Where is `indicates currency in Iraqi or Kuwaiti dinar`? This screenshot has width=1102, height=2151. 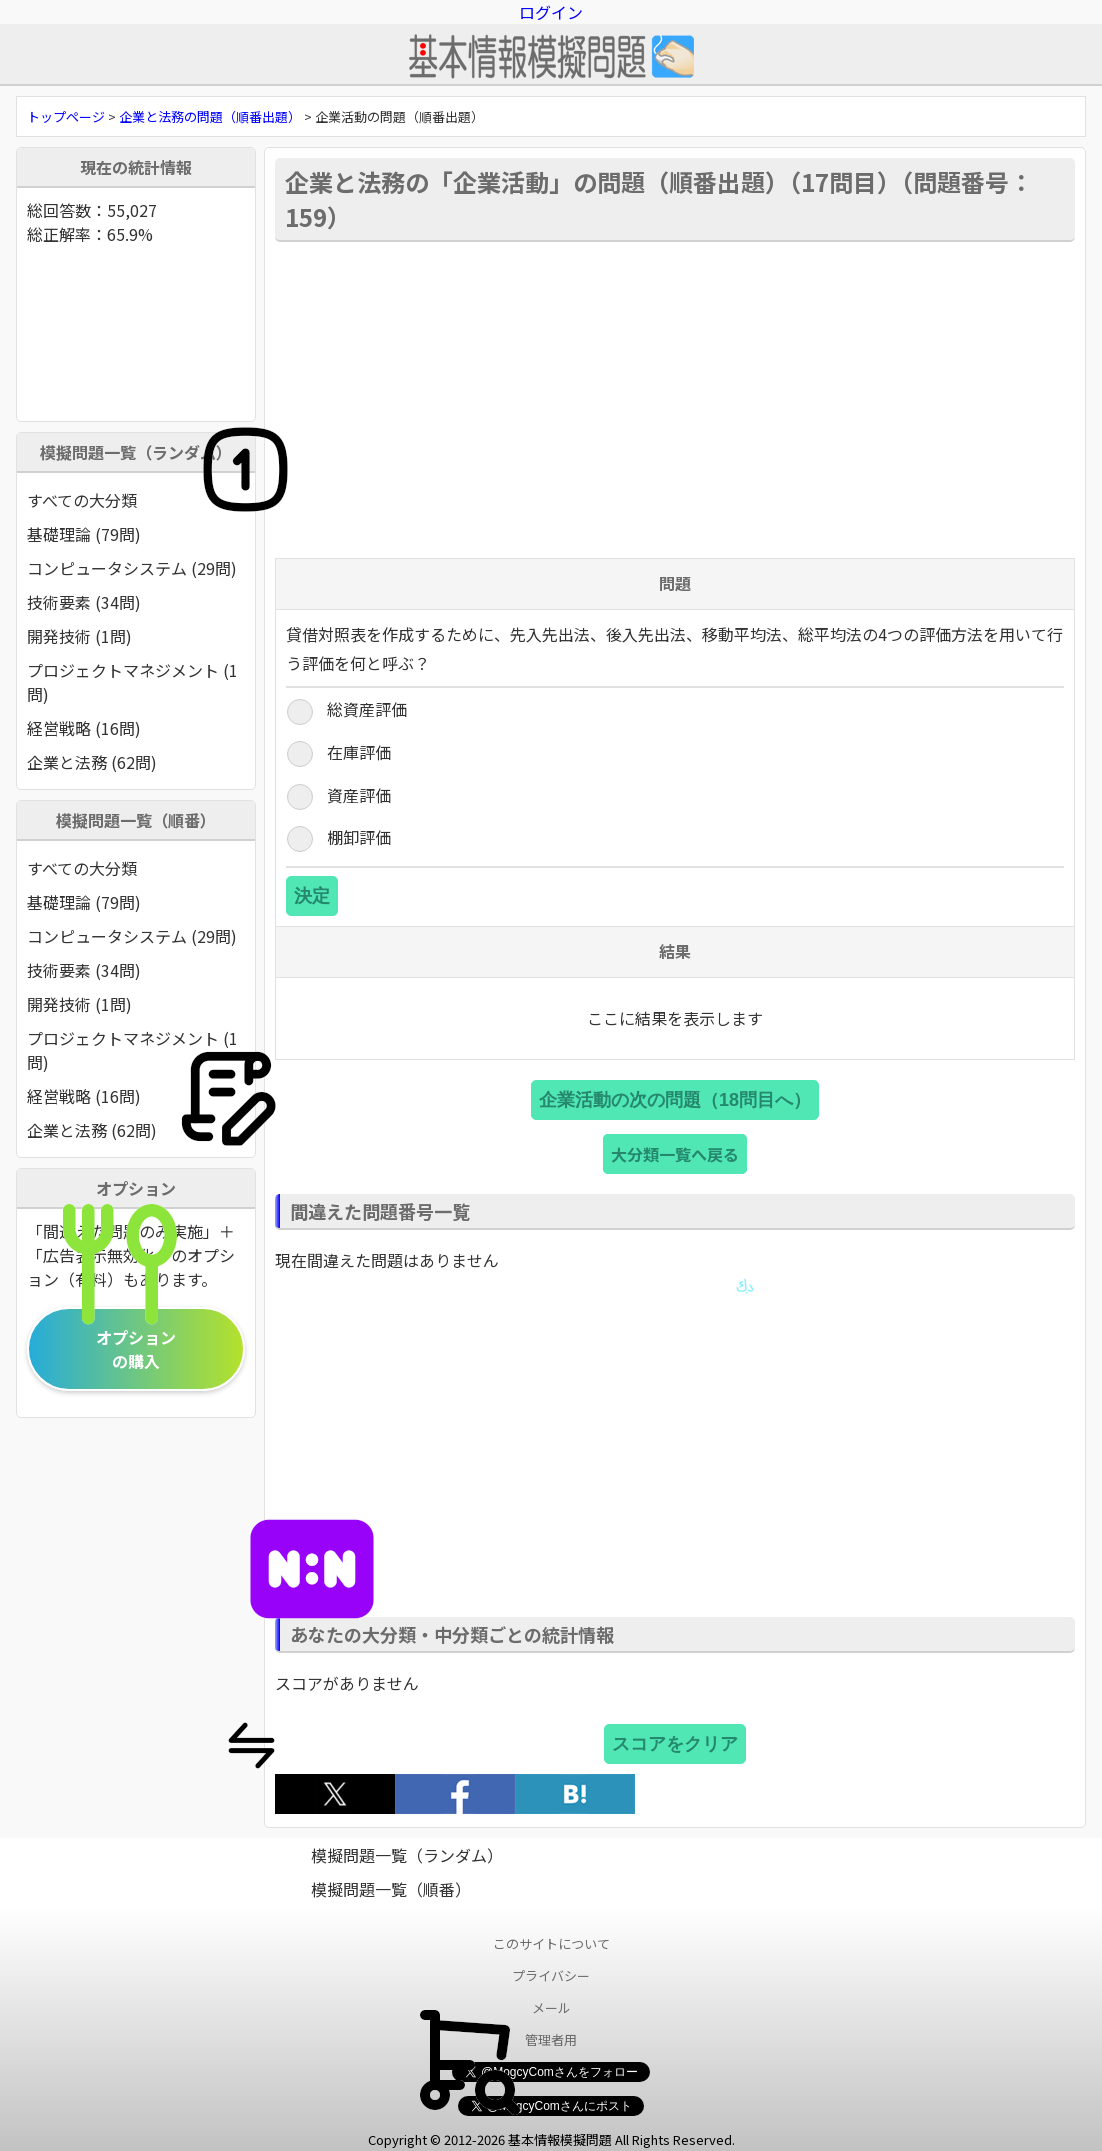
indicates currency in Iraqi or Kuwaiti dinar is located at coordinates (745, 1286).